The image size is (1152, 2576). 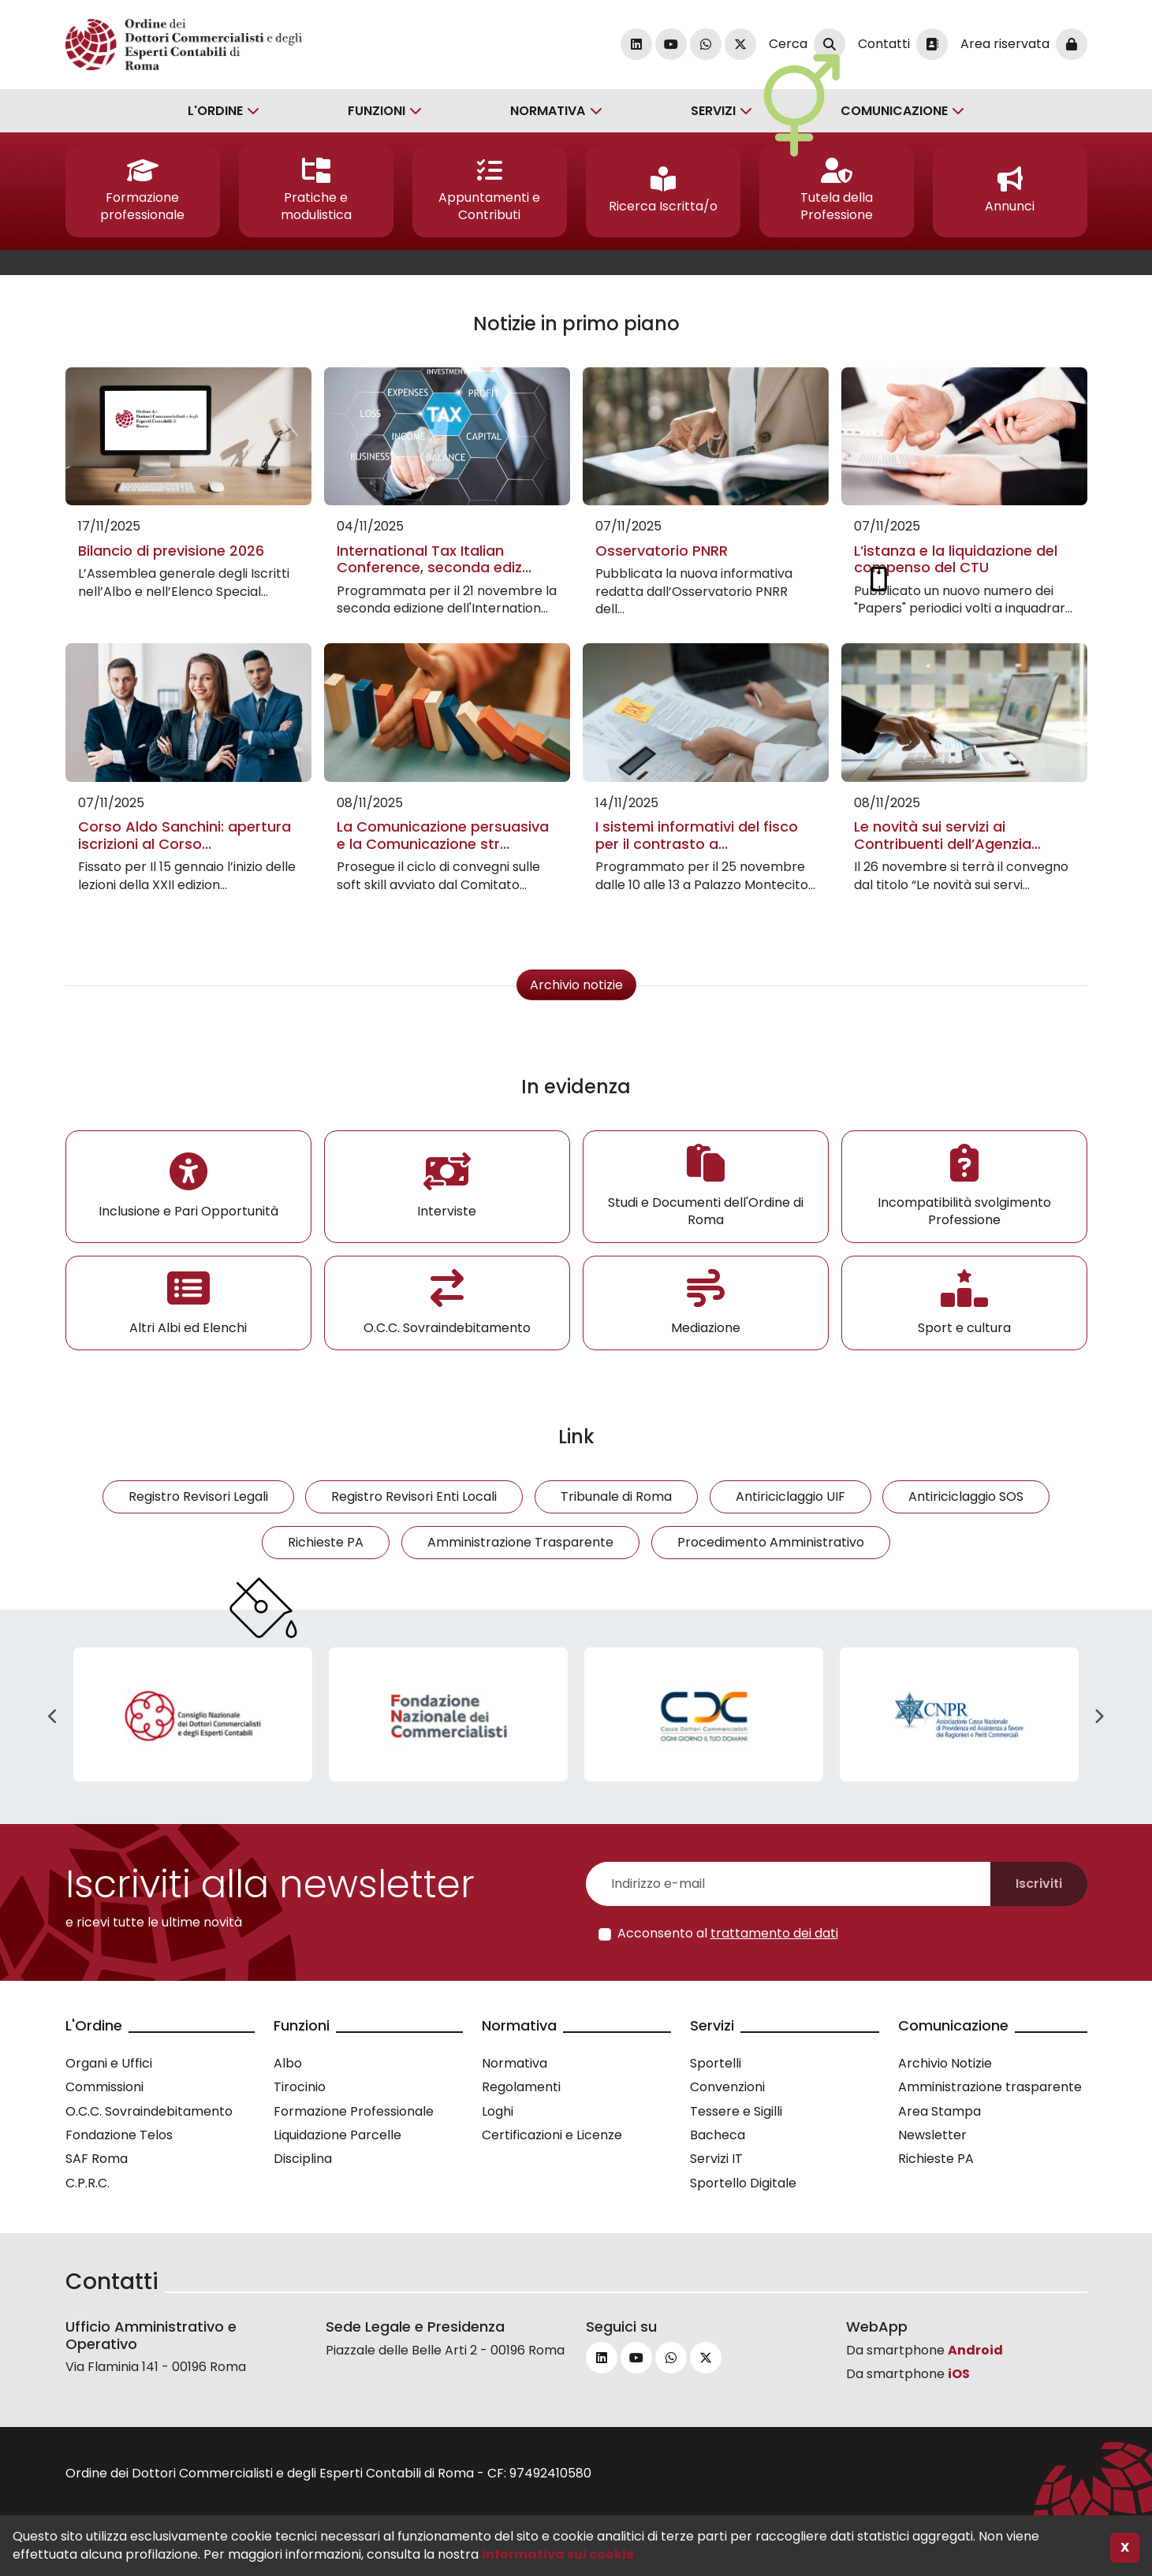 What do you see at coordinates (878, 579) in the screenshot?
I see `access device camera through mobile app` at bounding box center [878, 579].